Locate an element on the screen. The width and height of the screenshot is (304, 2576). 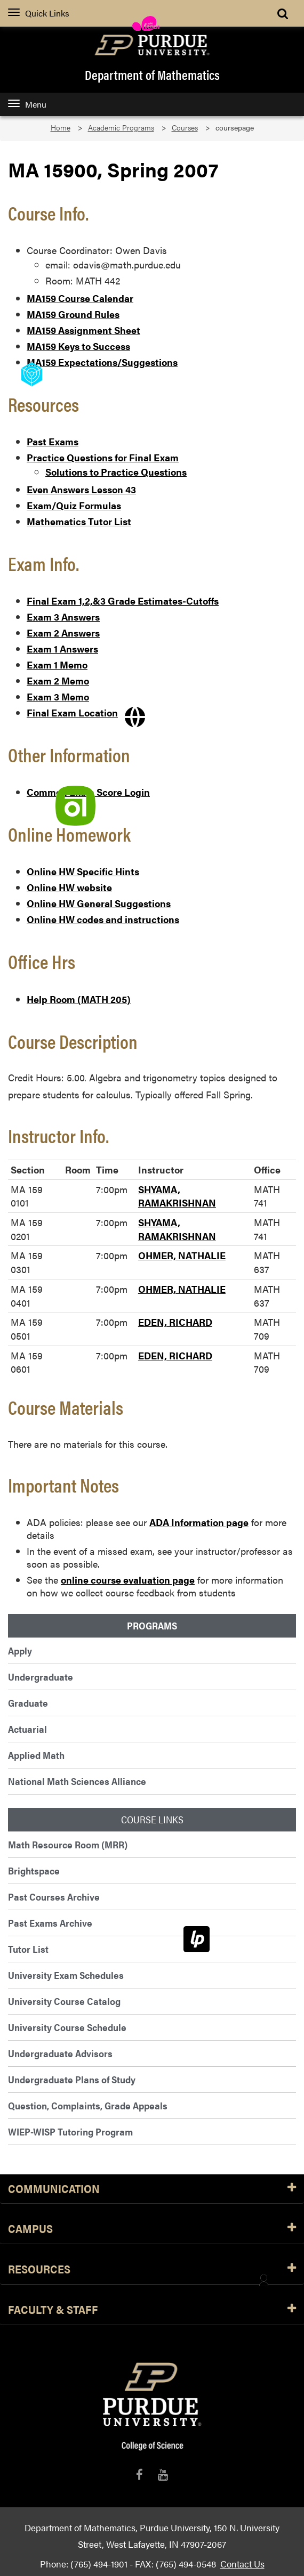
link to Liberapay donation page is located at coordinates (196, 1939).